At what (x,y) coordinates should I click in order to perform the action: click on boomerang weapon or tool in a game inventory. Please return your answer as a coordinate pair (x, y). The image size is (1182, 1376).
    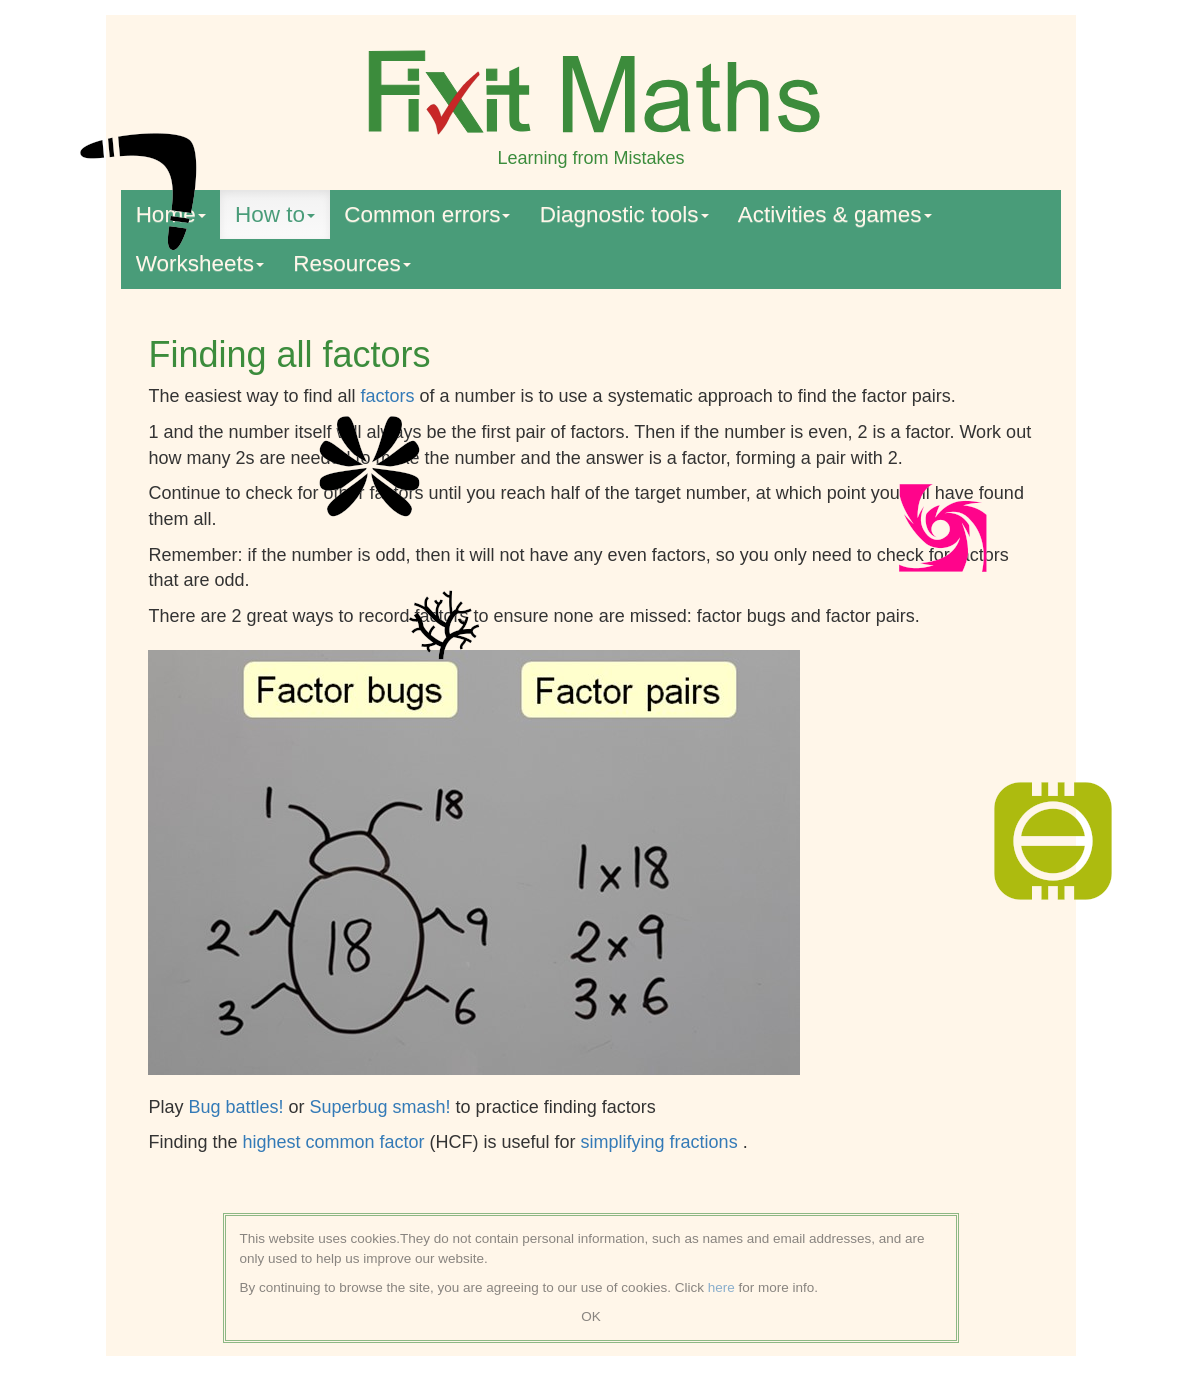
    Looking at the image, I should click on (138, 191).